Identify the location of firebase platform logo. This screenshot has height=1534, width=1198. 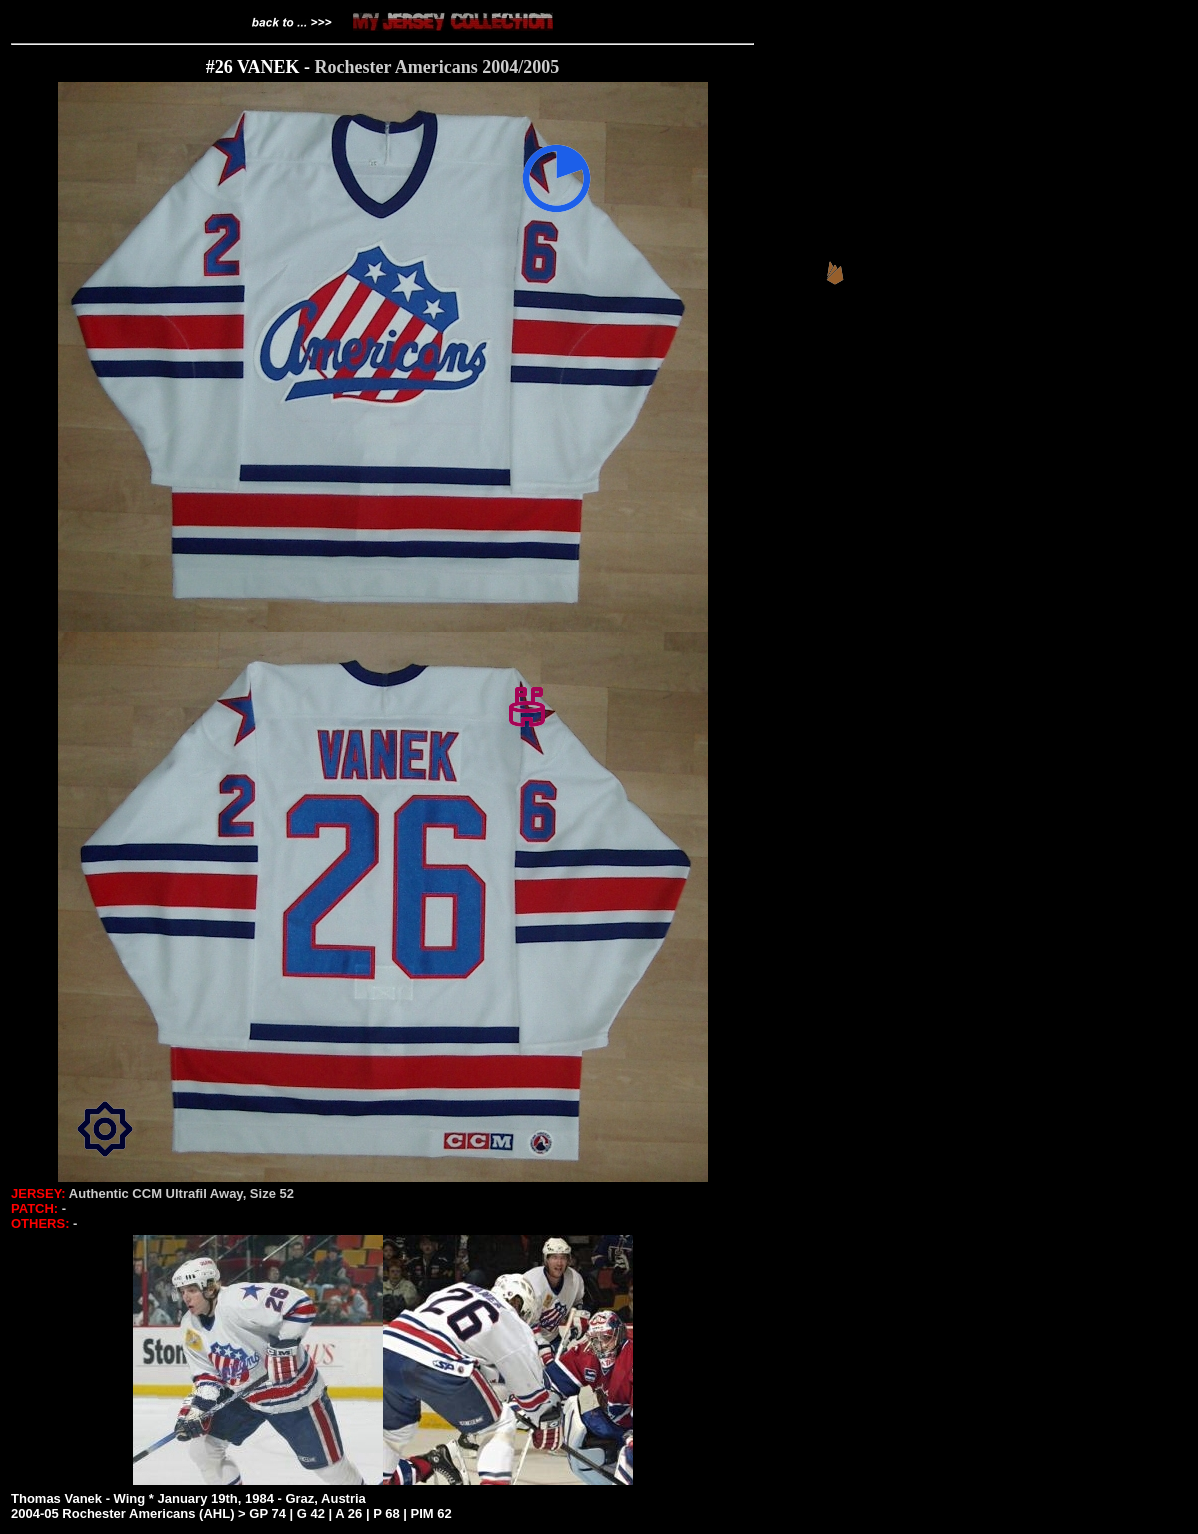
(835, 273).